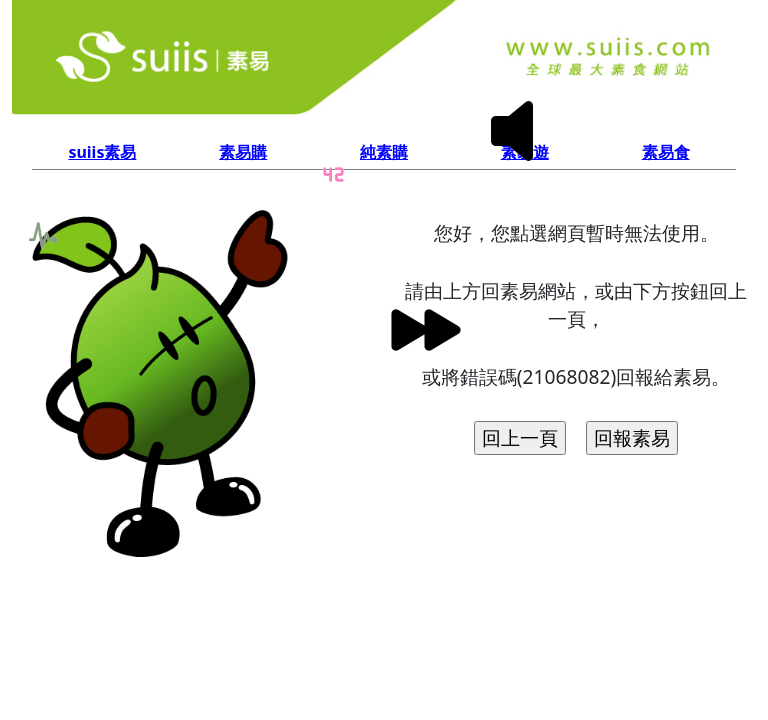 The width and height of the screenshot is (768, 720). Describe the element at coordinates (43, 235) in the screenshot. I see `view activity or health metrics` at that location.